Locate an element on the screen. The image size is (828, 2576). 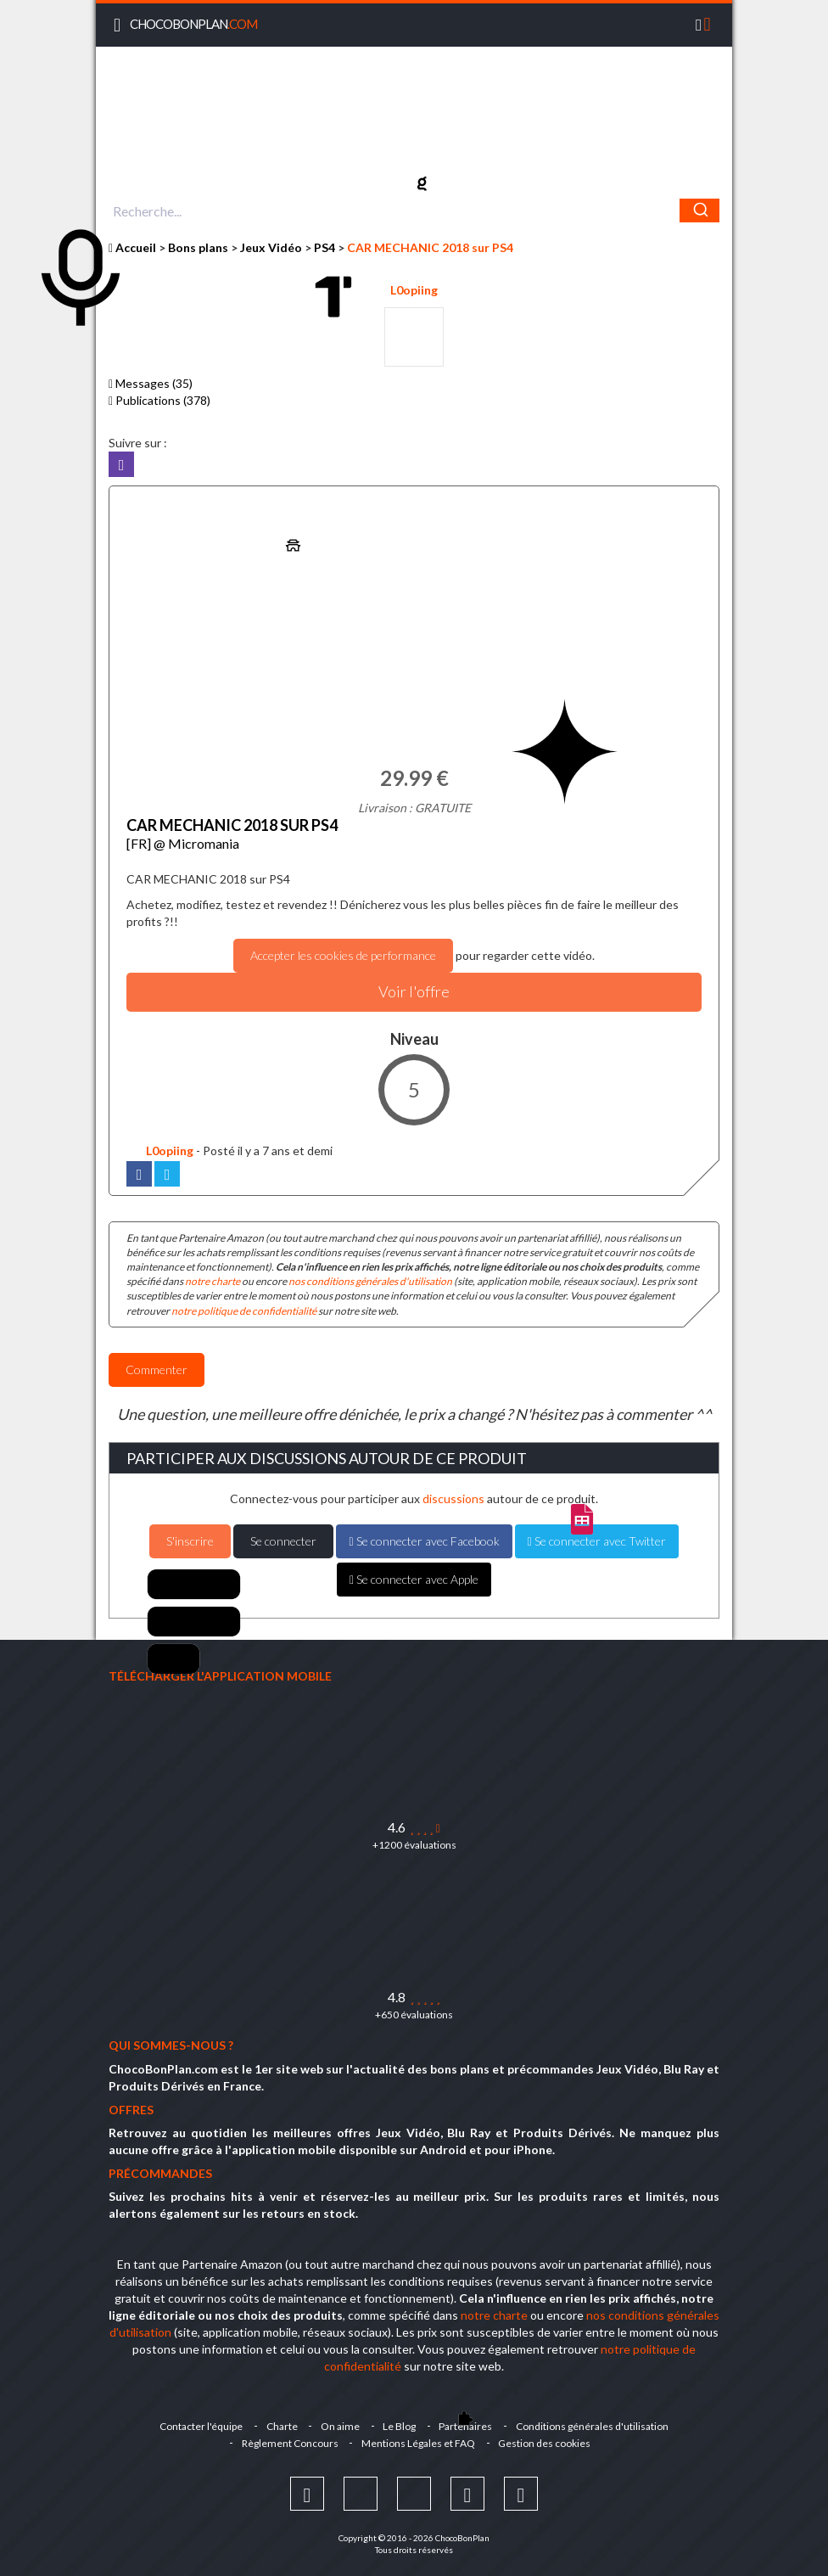
access plugins or extensions is located at coordinates (465, 2419).